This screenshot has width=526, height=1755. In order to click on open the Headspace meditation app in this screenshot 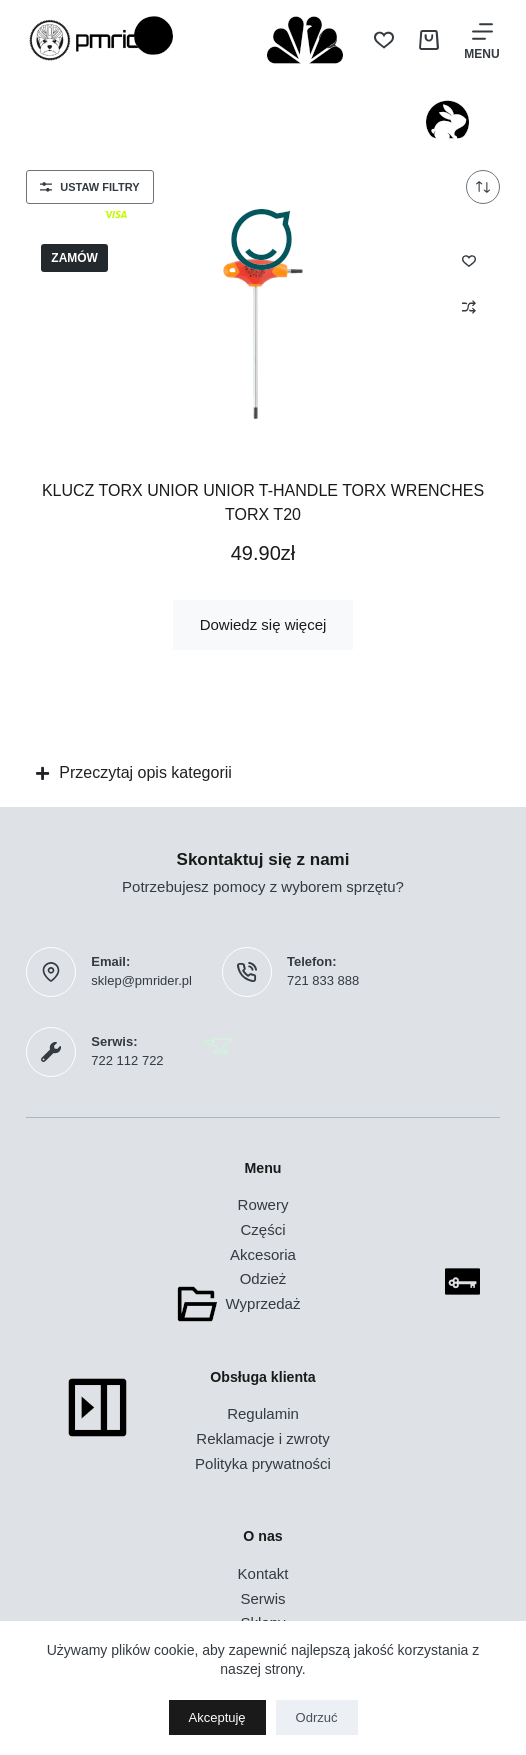, I will do `click(153, 35)`.